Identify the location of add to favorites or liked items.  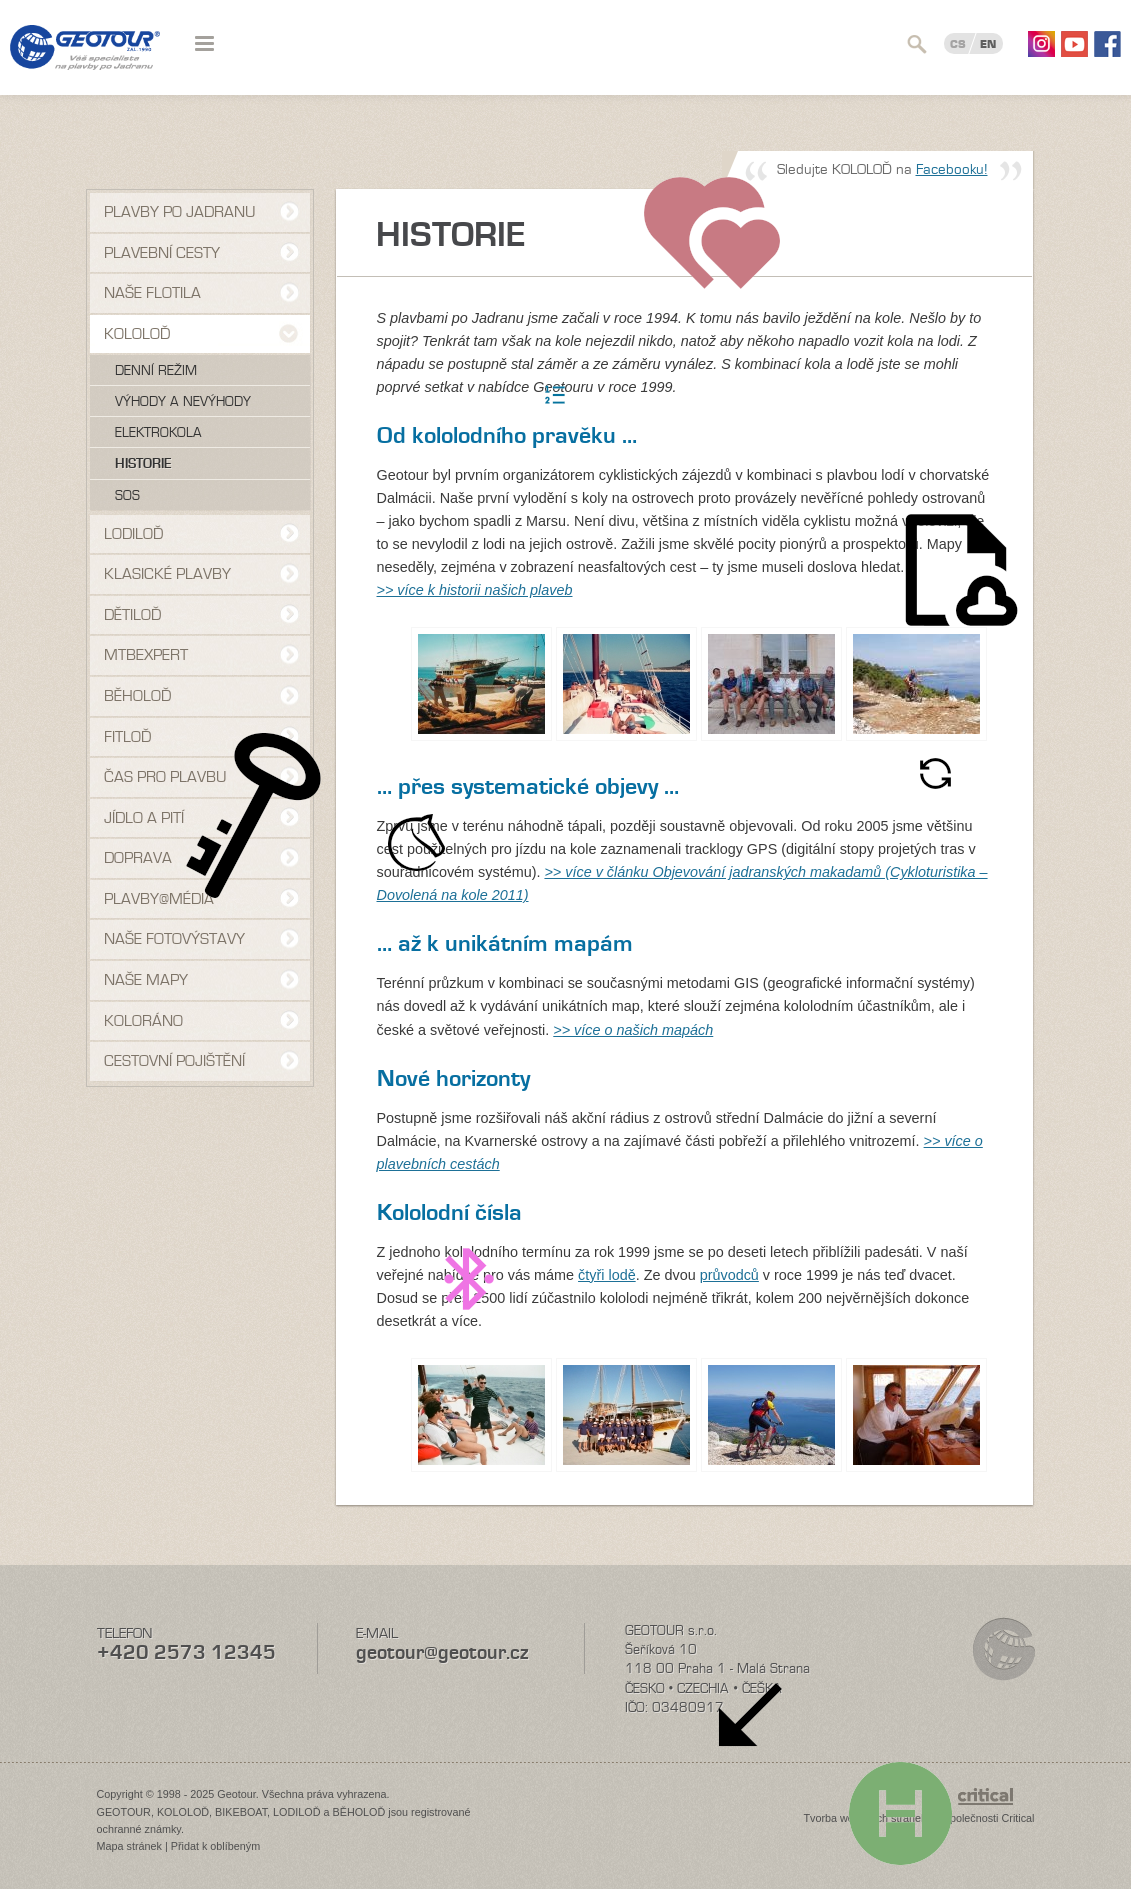
(710, 231).